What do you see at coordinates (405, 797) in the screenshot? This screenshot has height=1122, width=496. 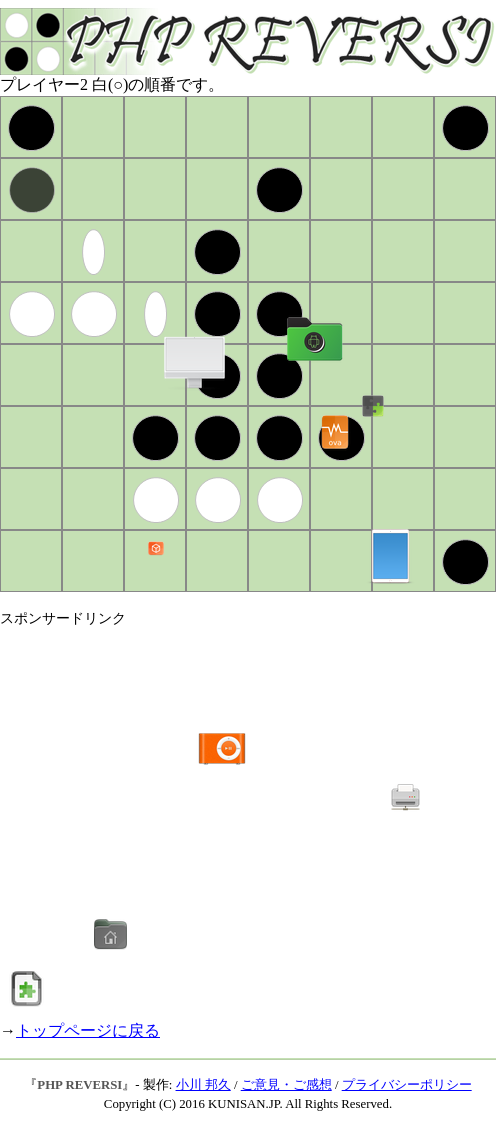 I see `connect to a network printer` at bounding box center [405, 797].